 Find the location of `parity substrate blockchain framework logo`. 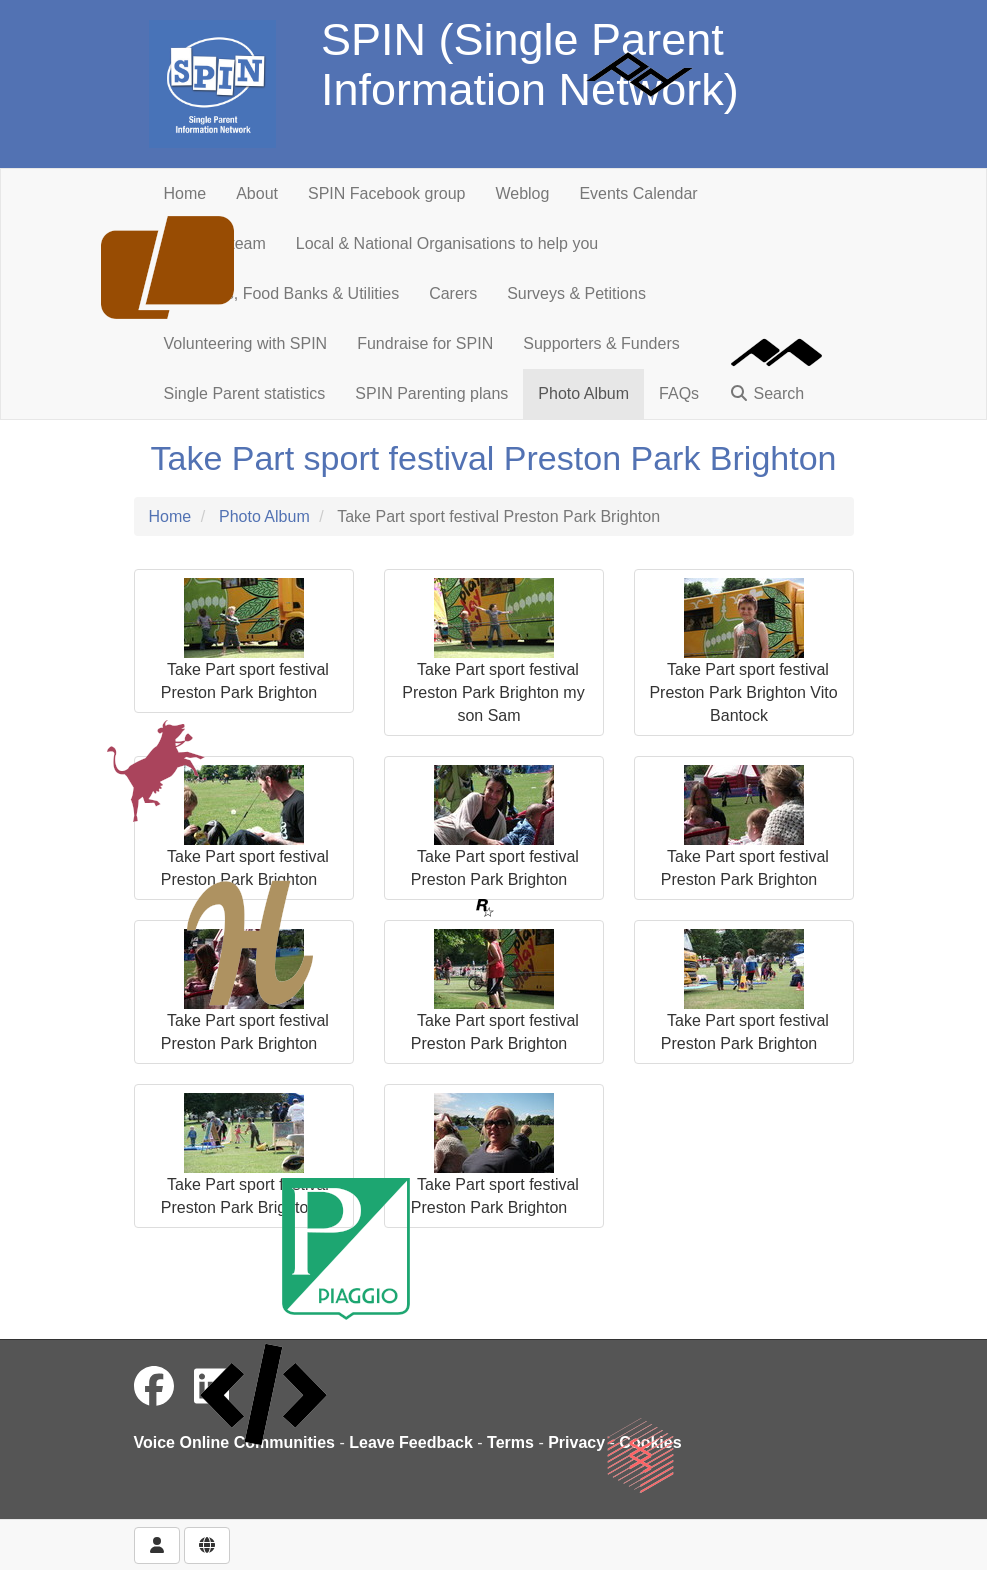

parity substrate blockchain framework logo is located at coordinates (640, 1455).